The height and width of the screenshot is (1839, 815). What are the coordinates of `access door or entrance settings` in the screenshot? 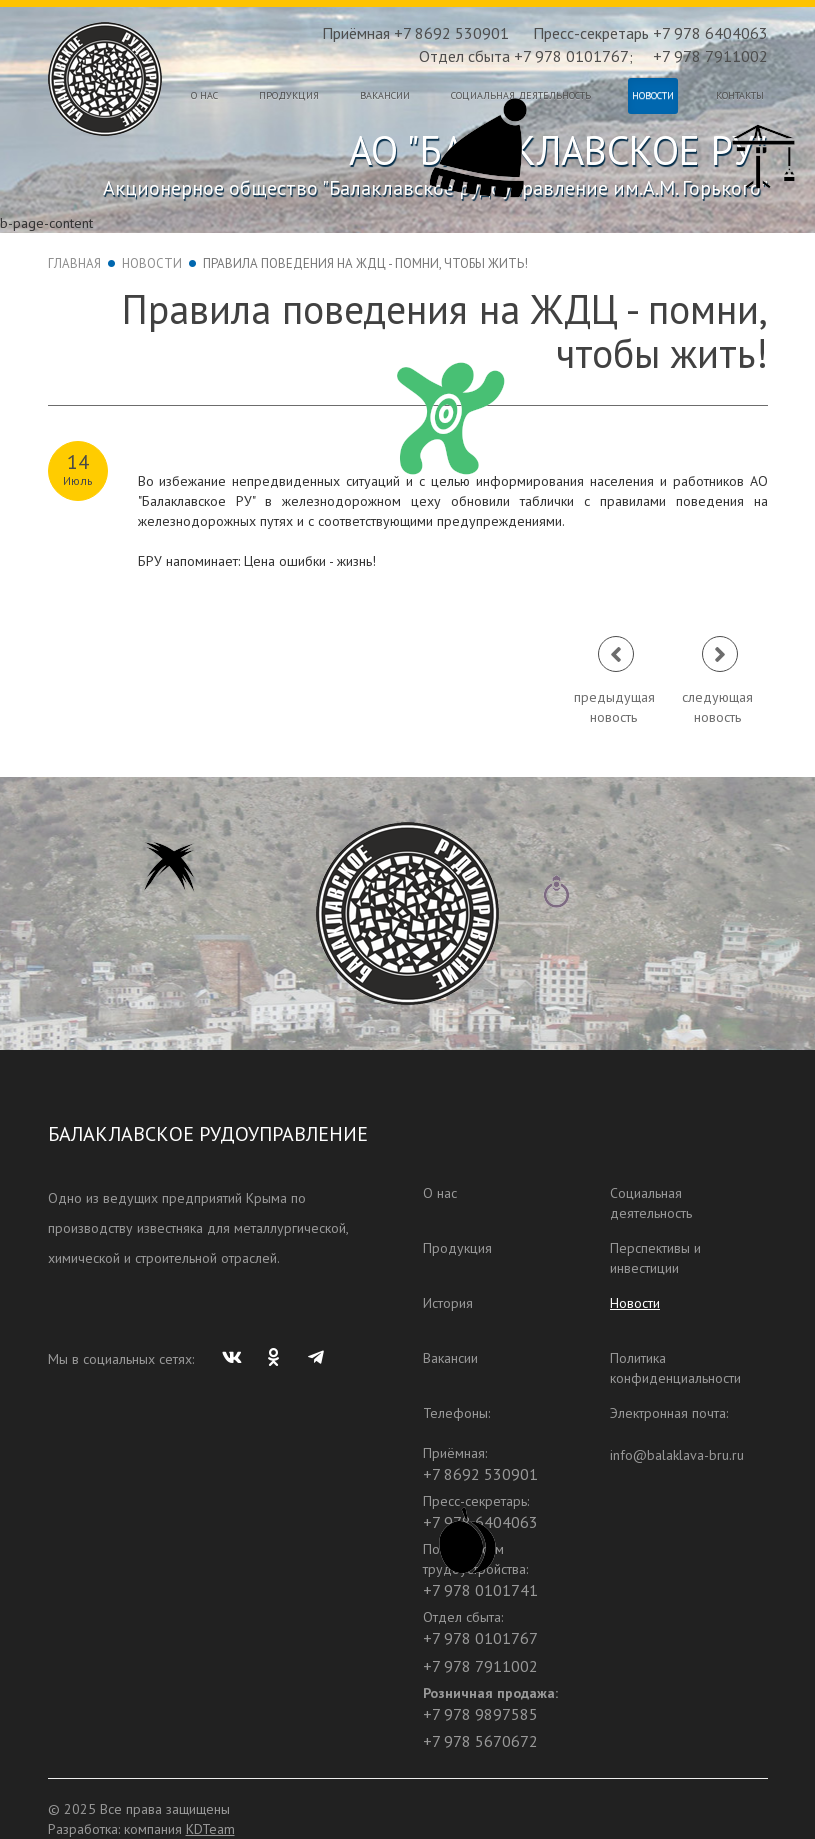 It's located at (556, 891).